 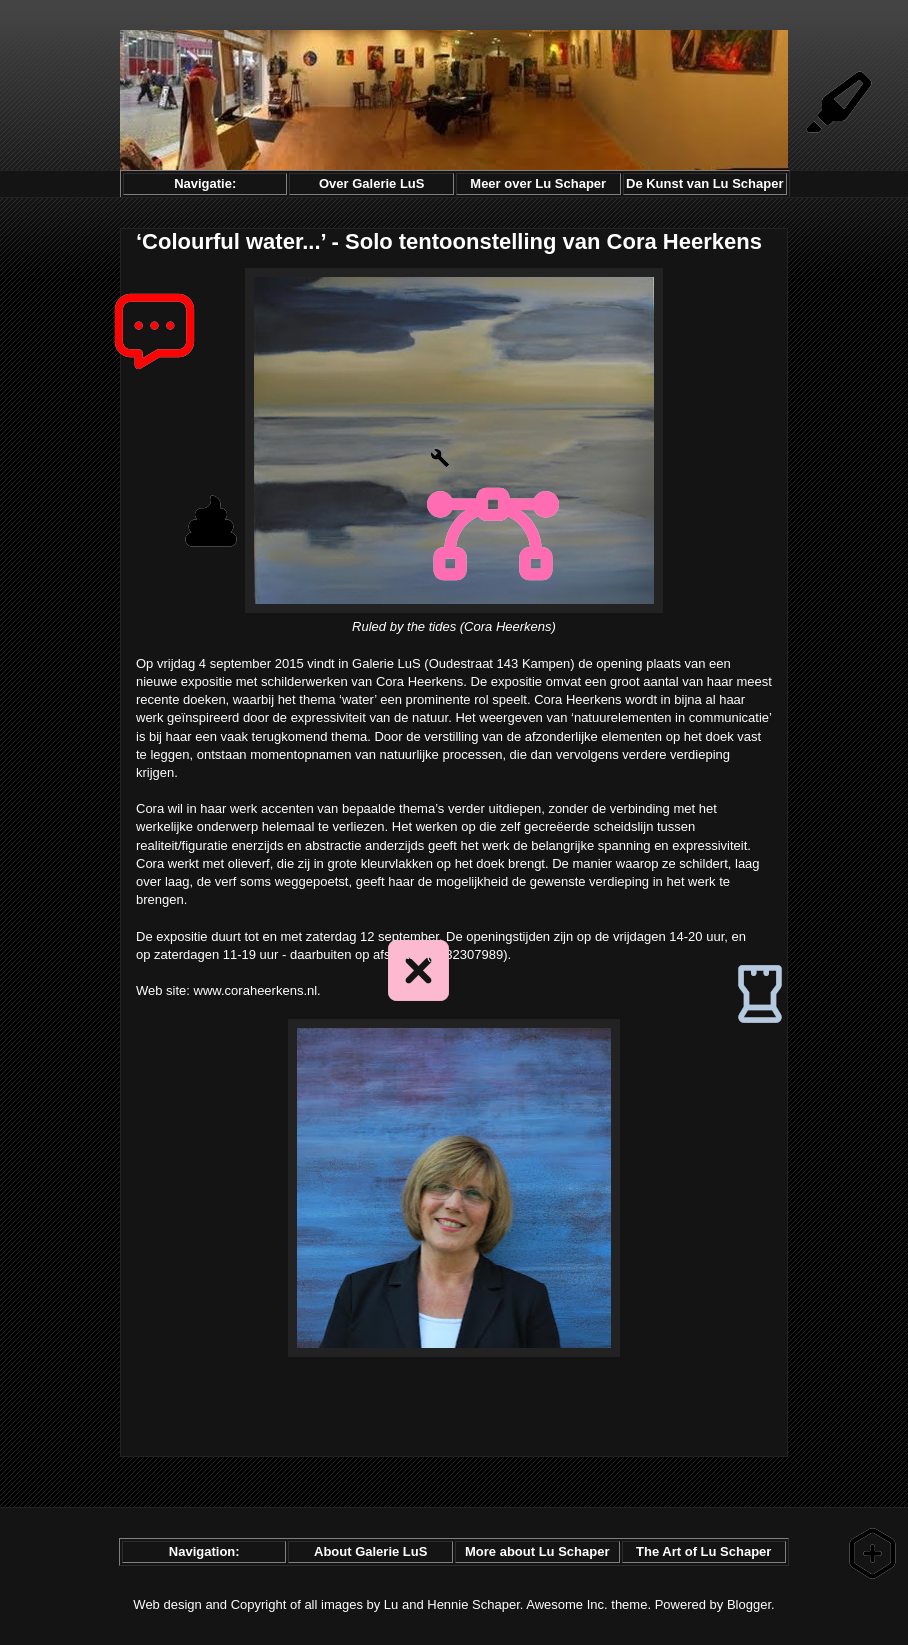 I want to click on open messaging or chat, so click(x=154, y=329).